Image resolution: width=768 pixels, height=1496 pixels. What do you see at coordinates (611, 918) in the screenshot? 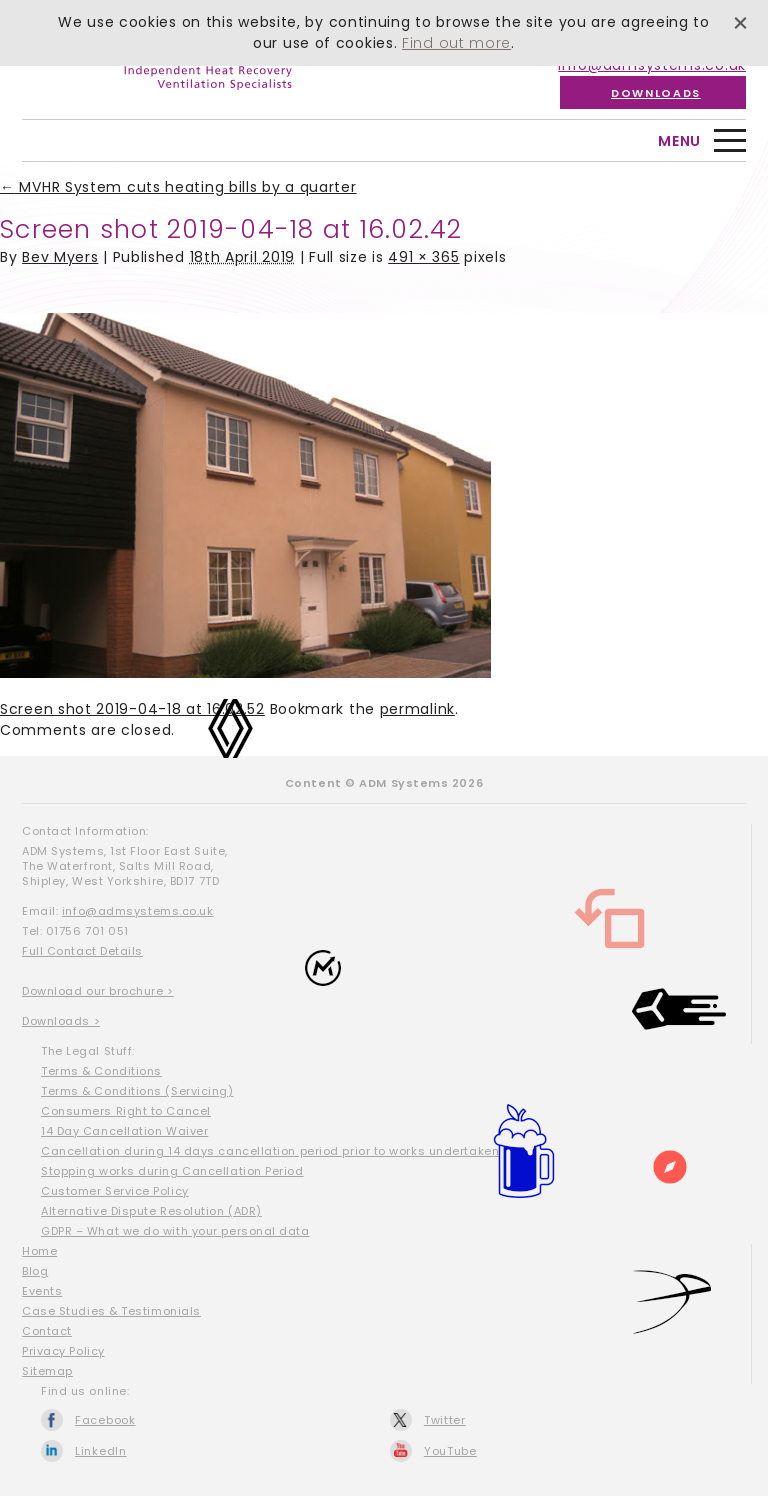
I see `rotate object counterclockwise` at bounding box center [611, 918].